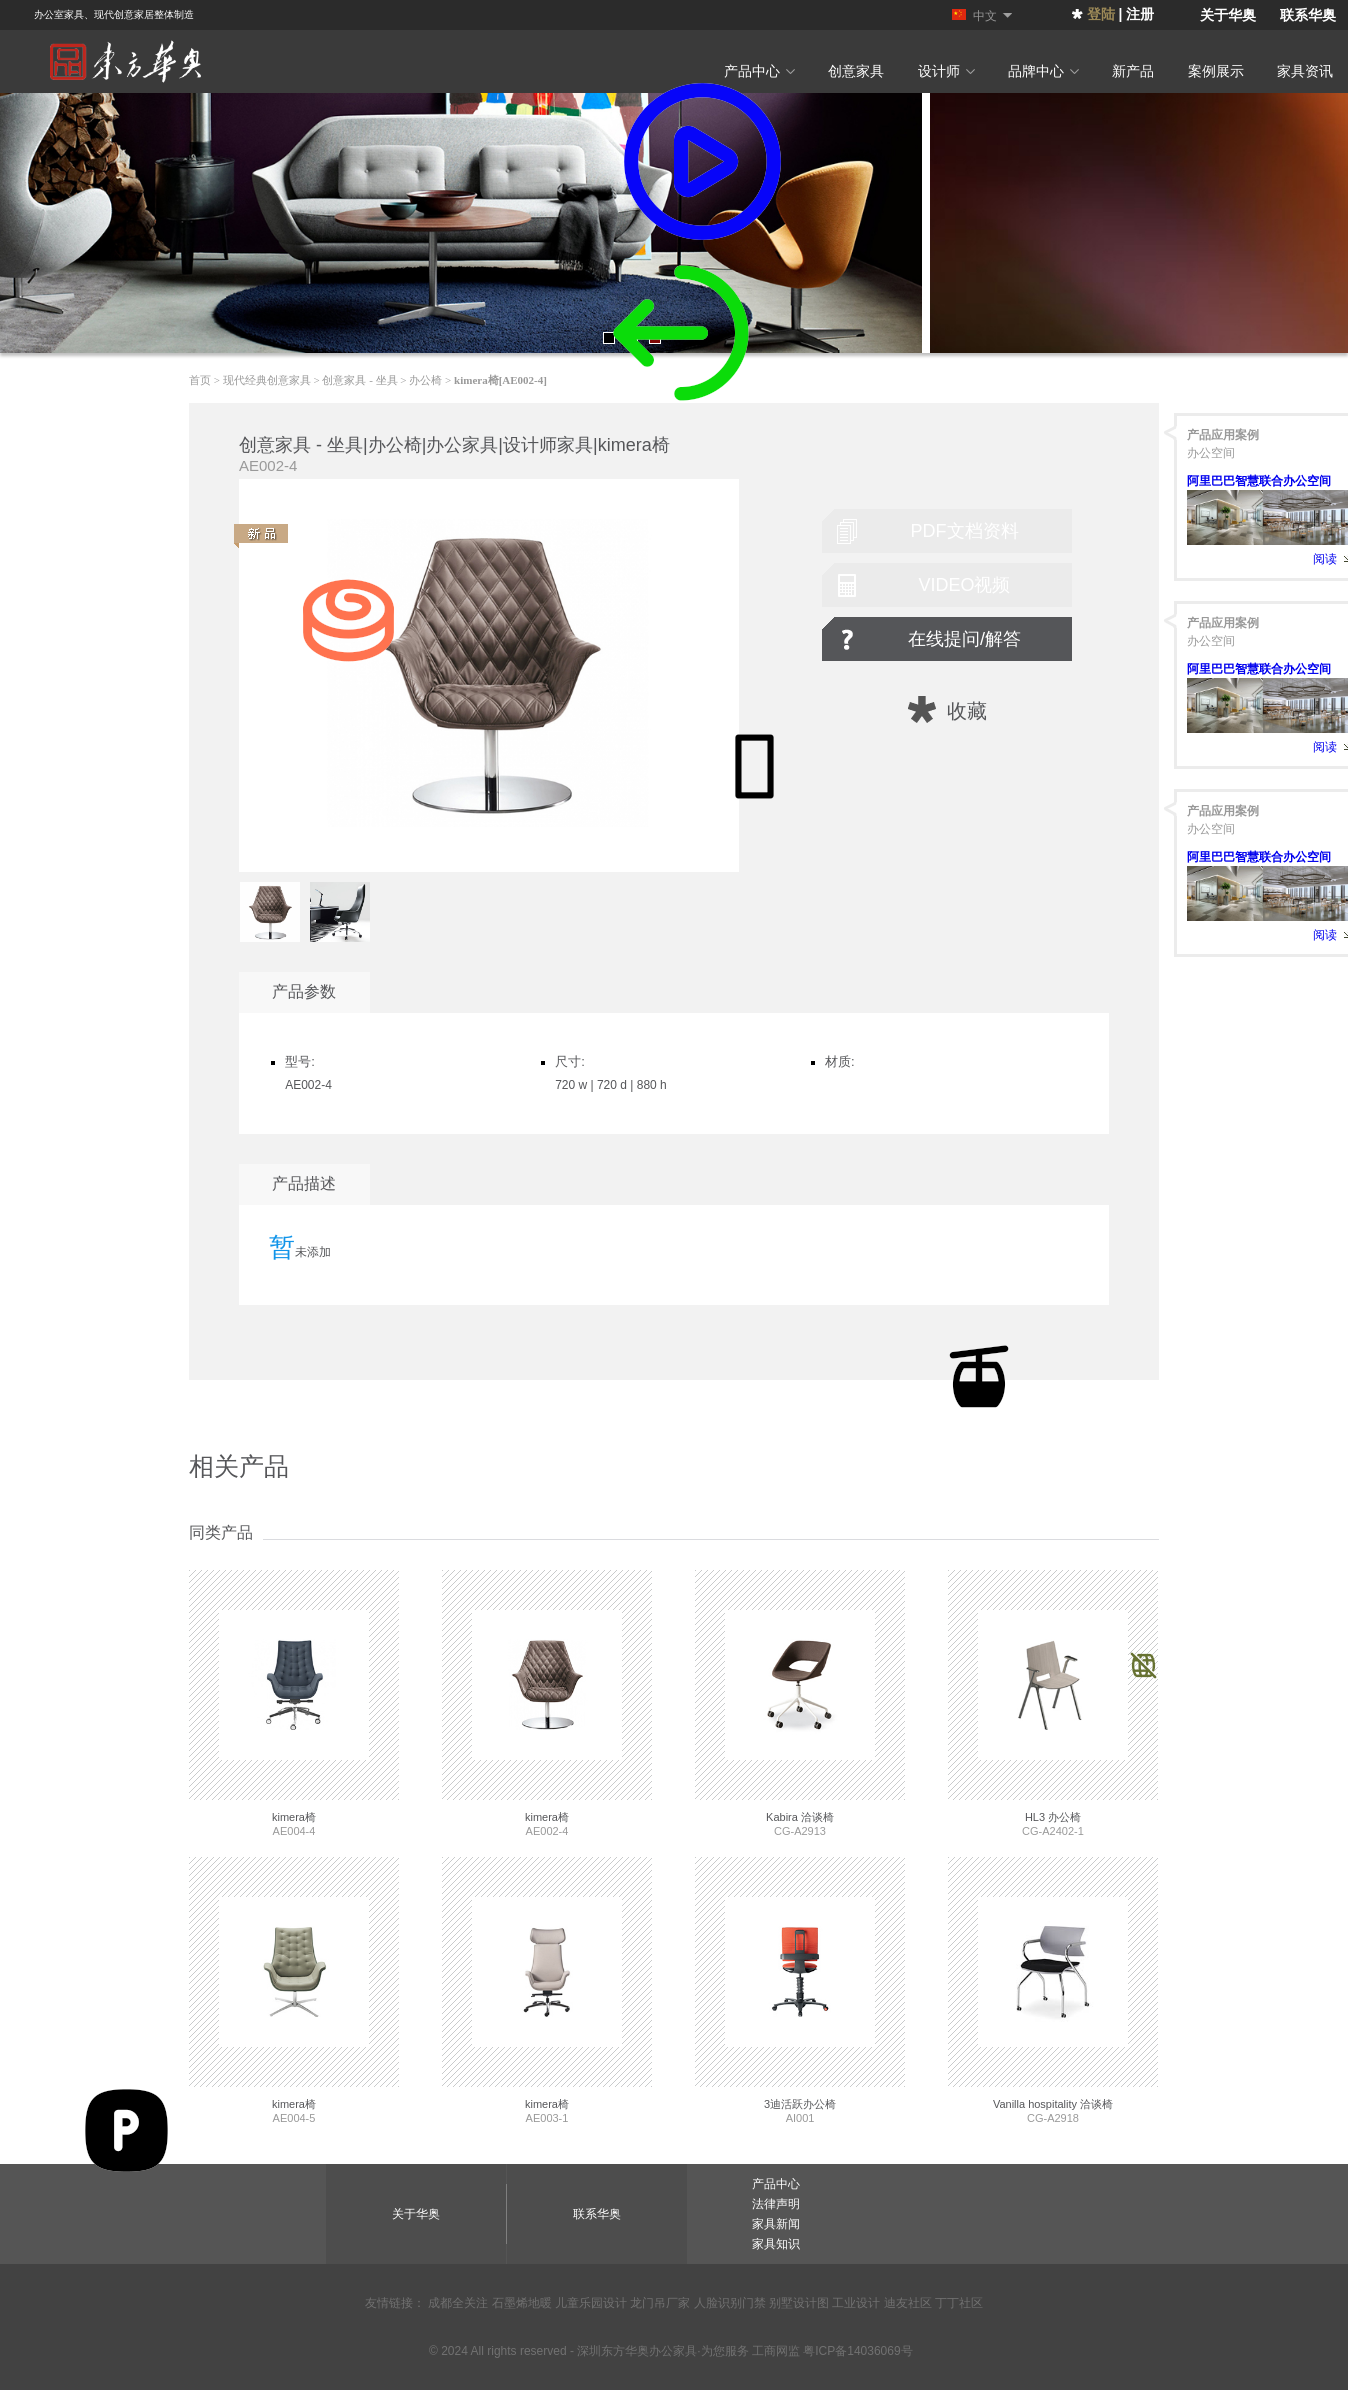 Image resolution: width=1348 pixels, height=2390 pixels. I want to click on browse bakery or dessert options, so click(348, 620).